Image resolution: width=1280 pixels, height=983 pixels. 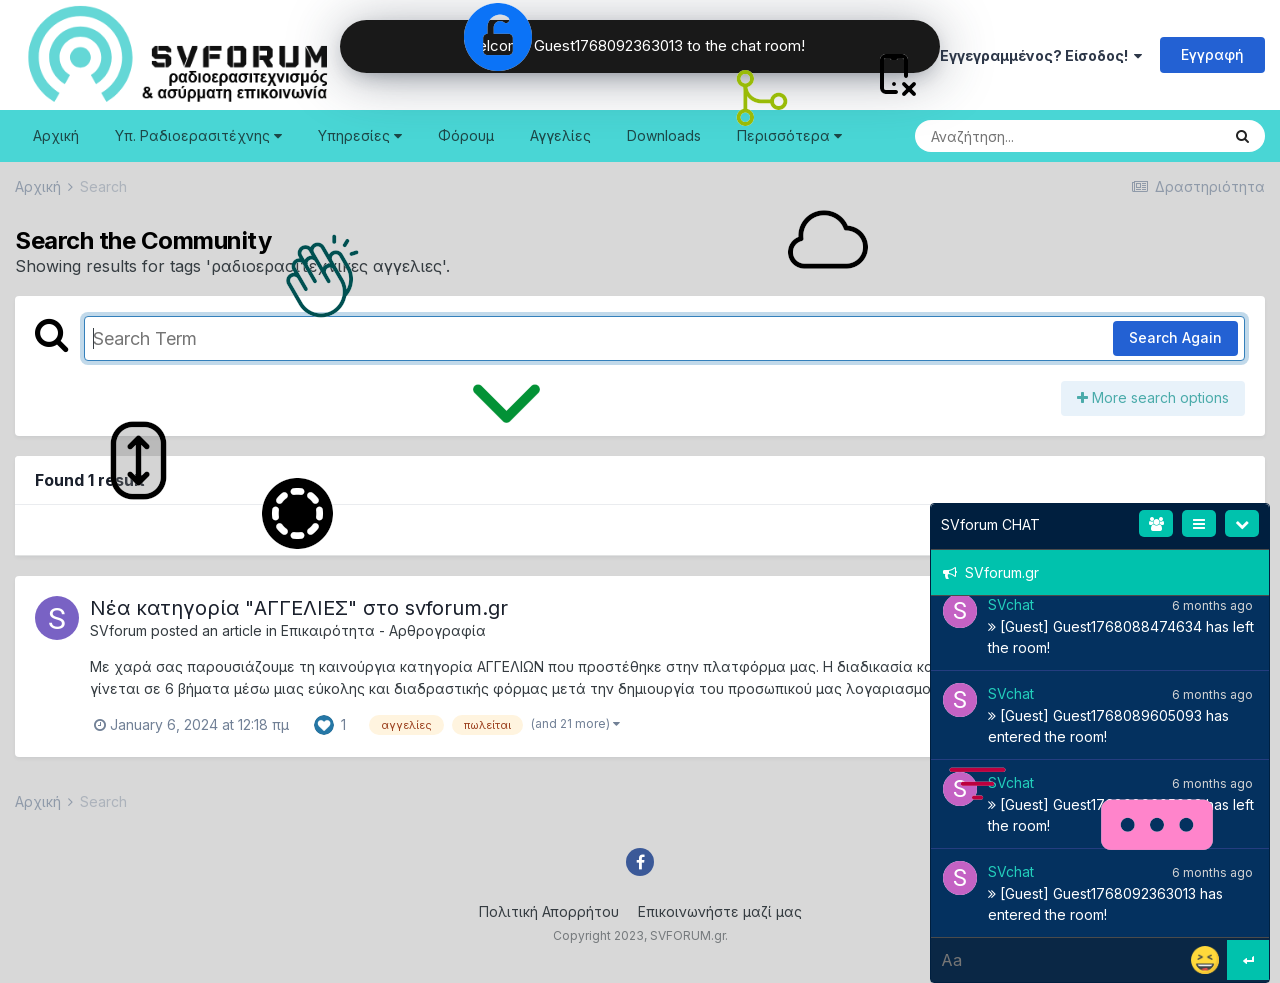 What do you see at coordinates (506, 404) in the screenshot?
I see `expand a dropdown menu or collapsible section` at bounding box center [506, 404].